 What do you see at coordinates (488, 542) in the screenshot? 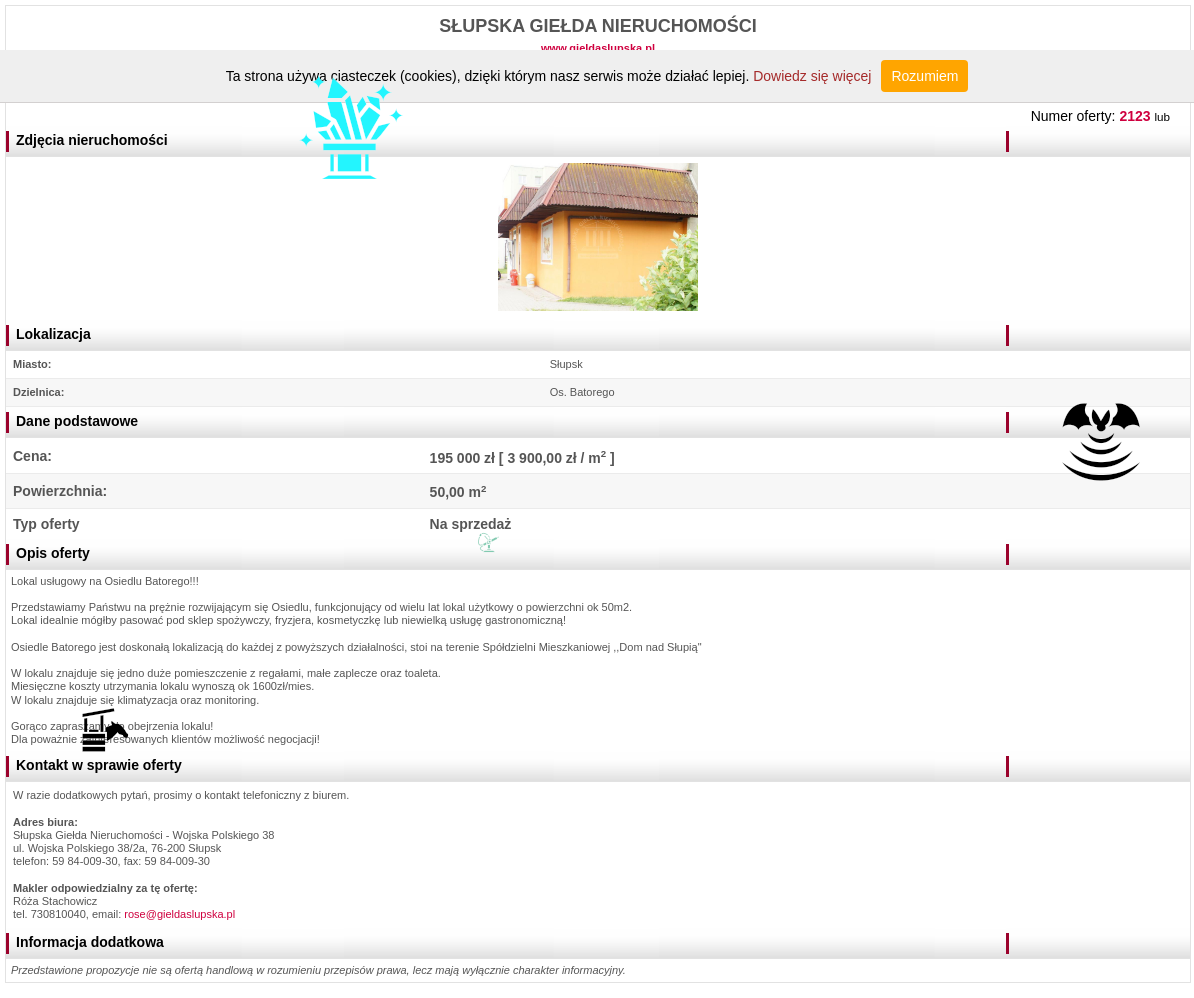
I see `deploy defensive laser turret` at bounding box center [488, 542].